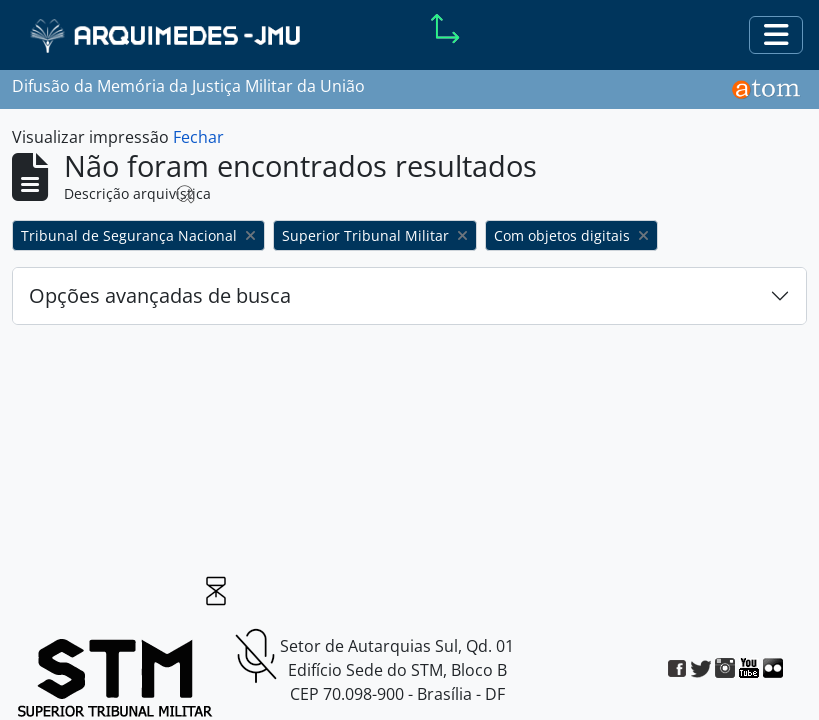 This screenshot has height=720, width=819. What do you see at coordinates (185, 194) in the screenshot?
I see `access ping pong or table tennis game` at bounding box center [185, 194].